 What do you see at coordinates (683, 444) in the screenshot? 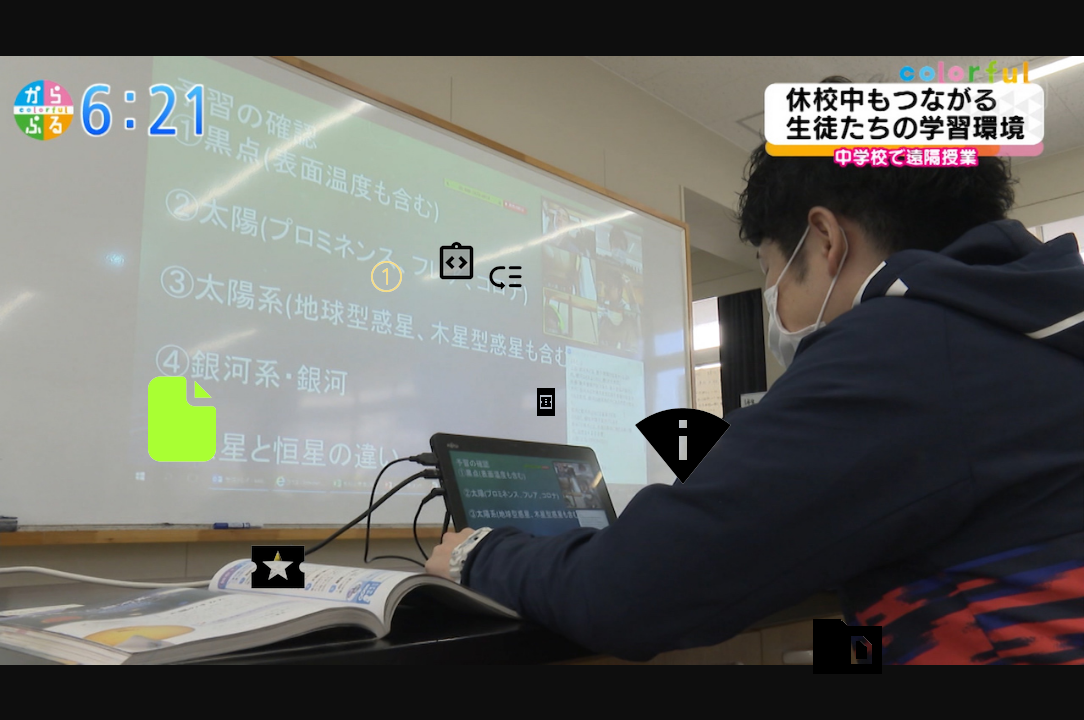
I see `view wifi network information` at bounding box center [683, 444].